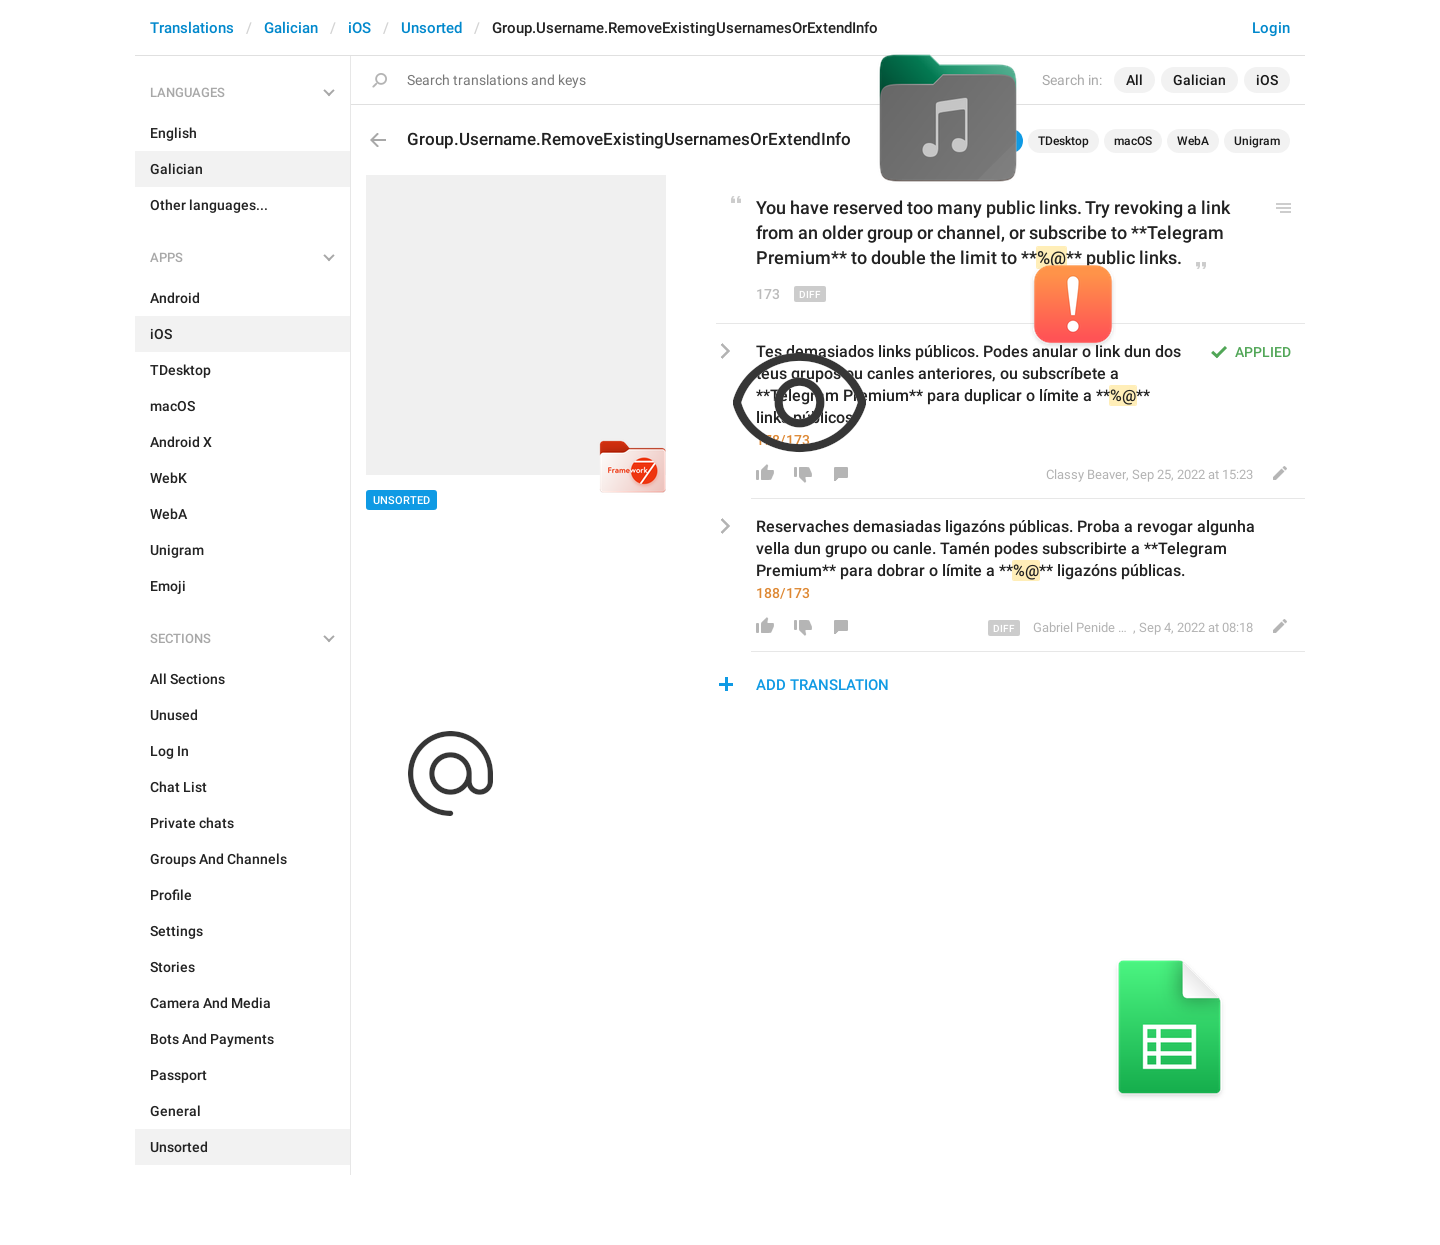  Describe the element at coordinates (948, 118) in the screenshot. I see `open your music folder` at that location.